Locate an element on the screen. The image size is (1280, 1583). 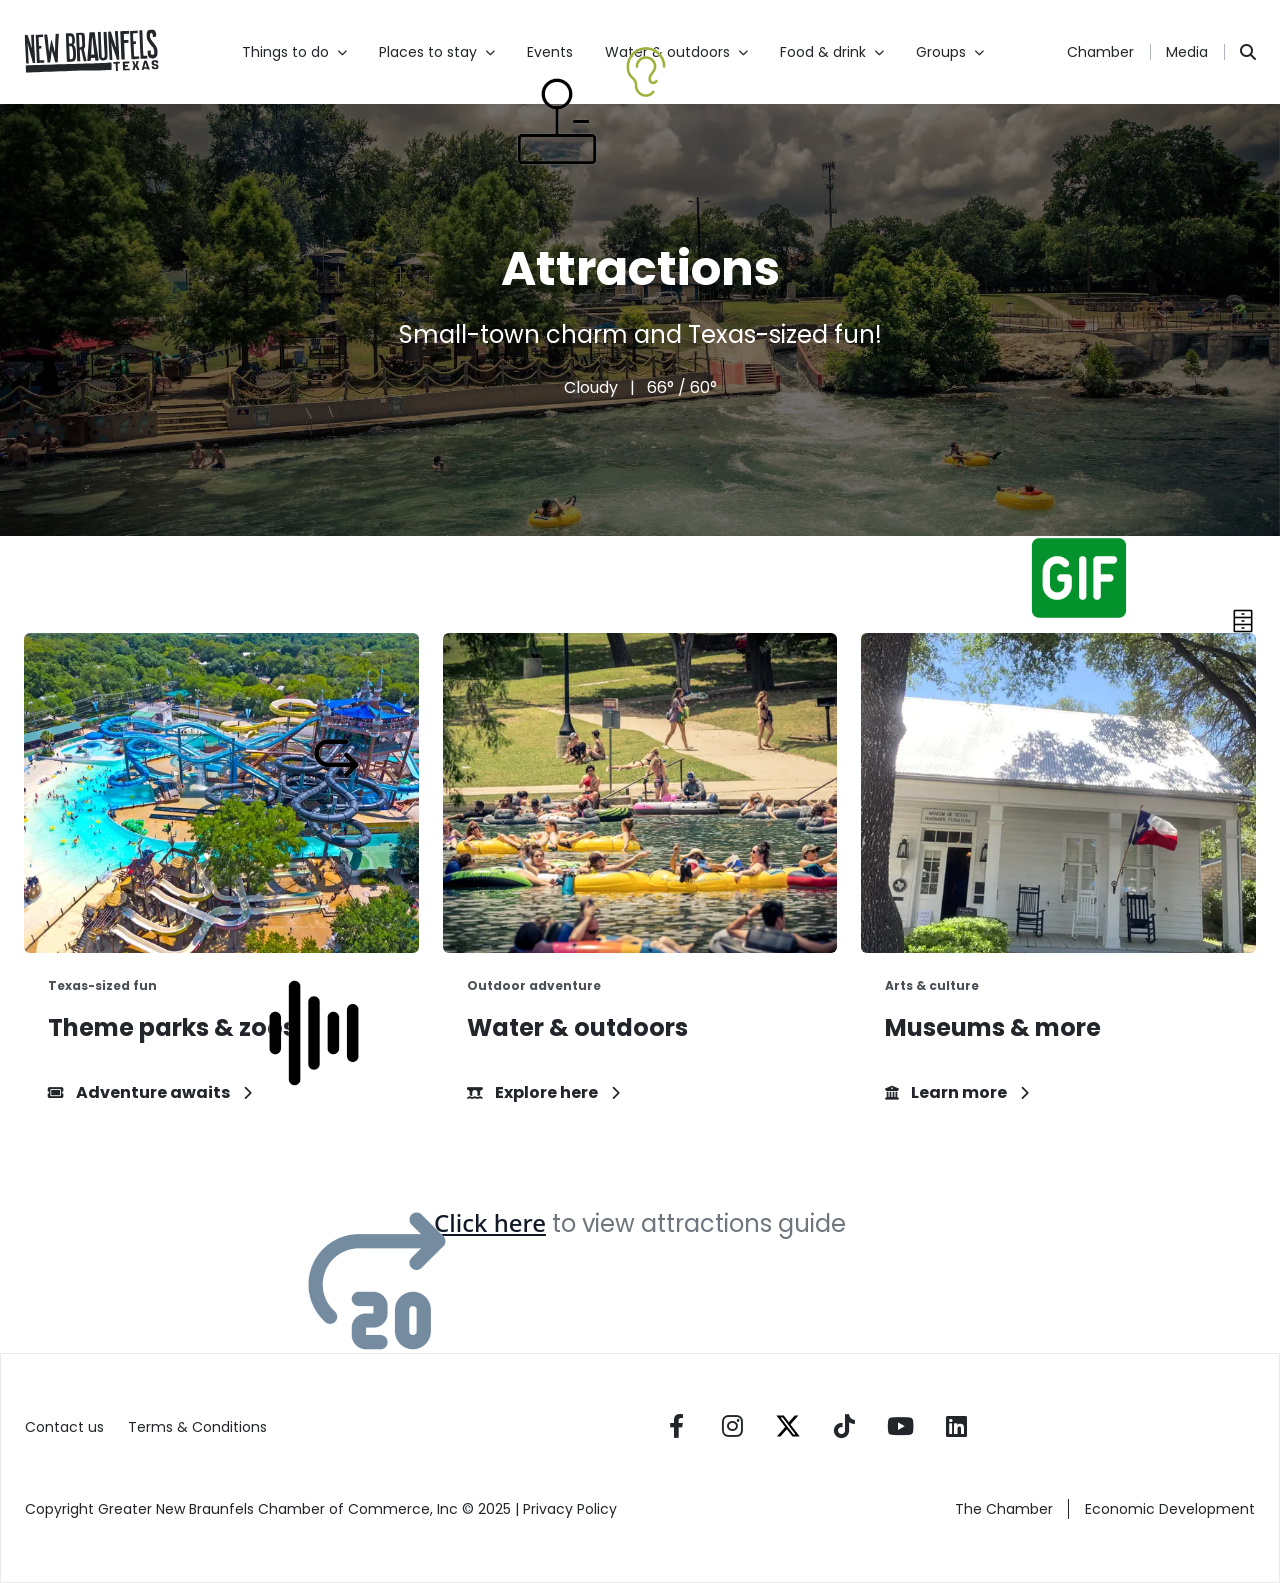
skip forward 20 seconds is located at coordinates (380, 1284).